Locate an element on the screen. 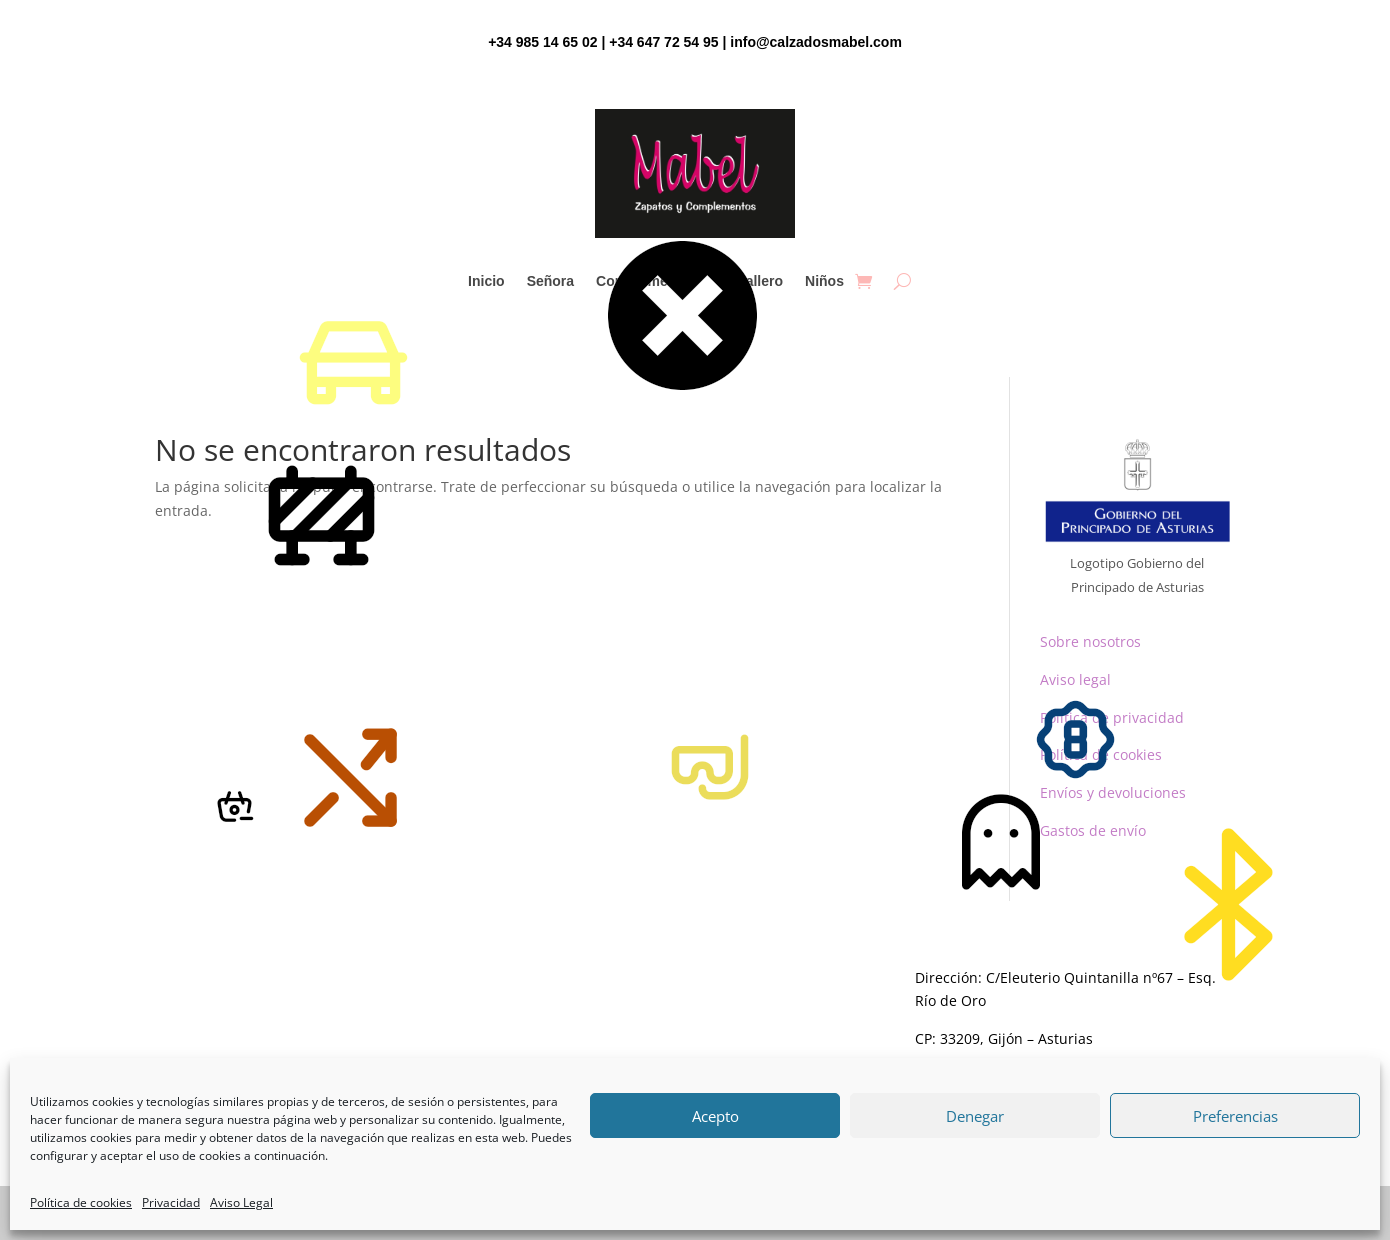 The height and width of the screenshot is (1240, 1390). toggle incognito or ghost mode is located at coordinates (1001, 842).